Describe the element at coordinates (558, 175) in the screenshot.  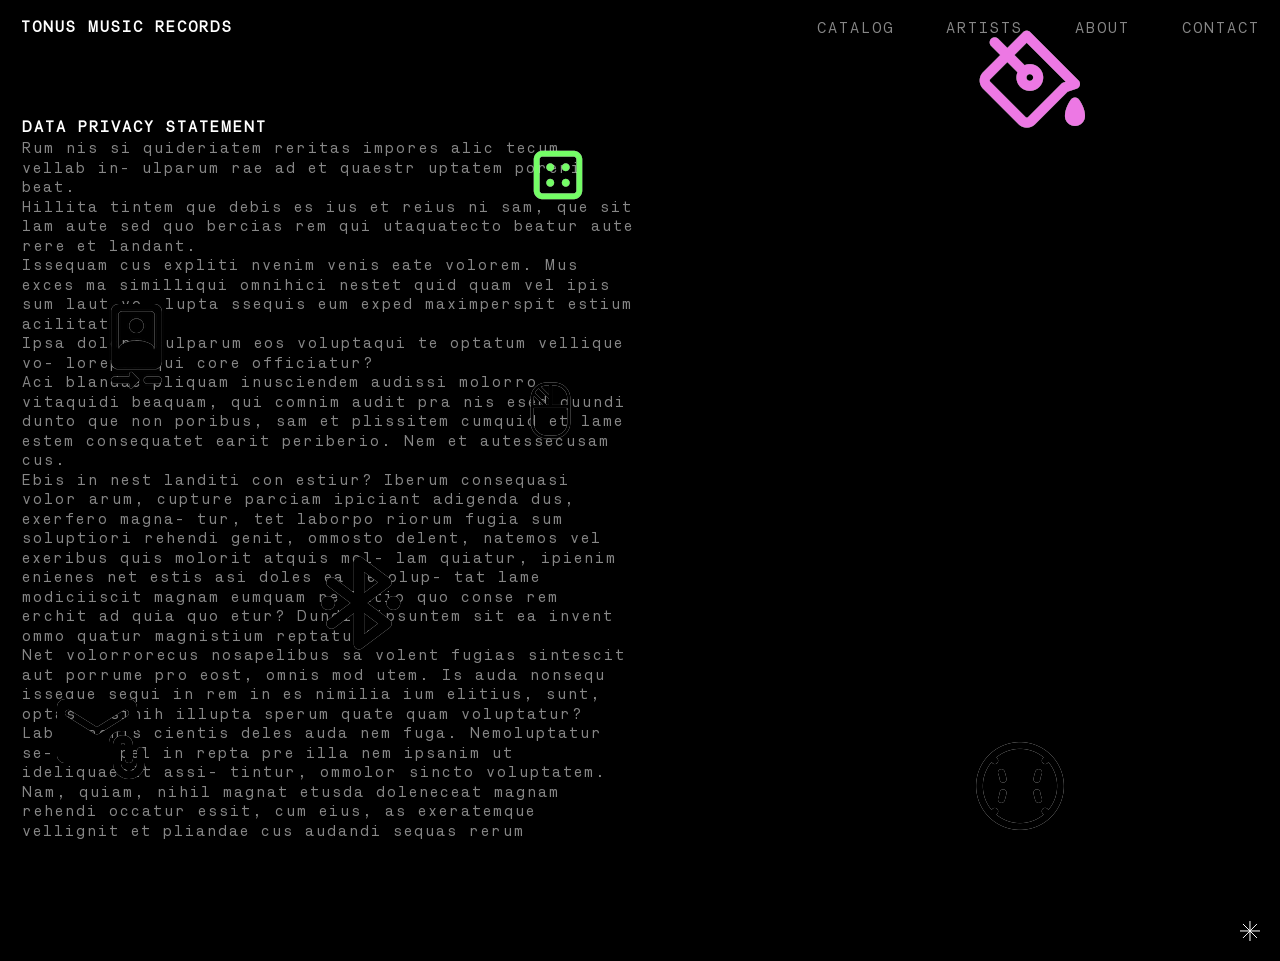
I see `roll or randomize a selection` at that location.